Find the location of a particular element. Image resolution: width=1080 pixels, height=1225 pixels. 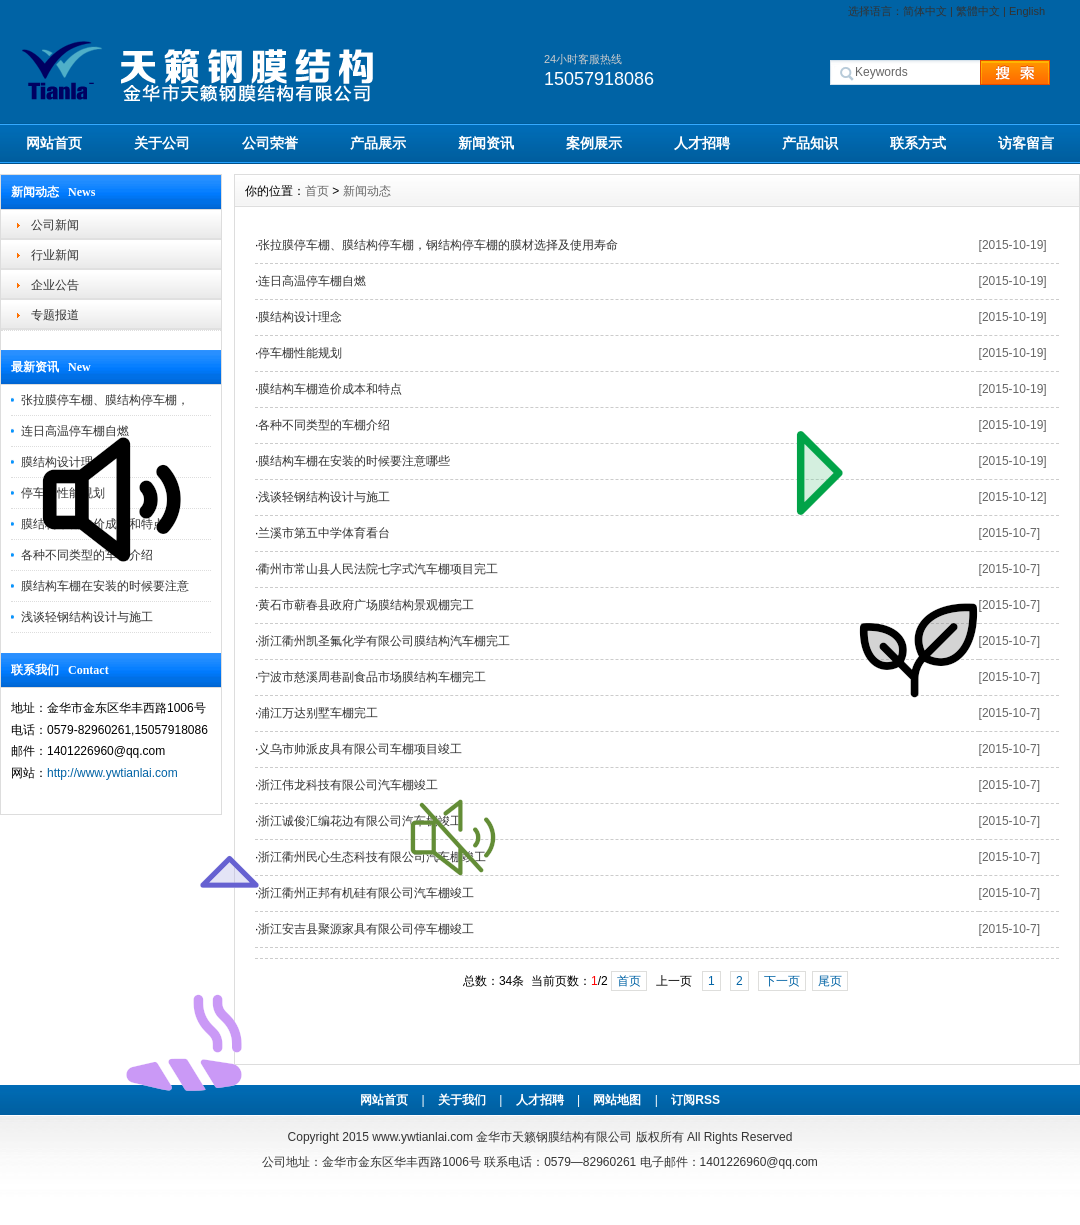

collapse an expanded section is located at coordinates (229, 874).